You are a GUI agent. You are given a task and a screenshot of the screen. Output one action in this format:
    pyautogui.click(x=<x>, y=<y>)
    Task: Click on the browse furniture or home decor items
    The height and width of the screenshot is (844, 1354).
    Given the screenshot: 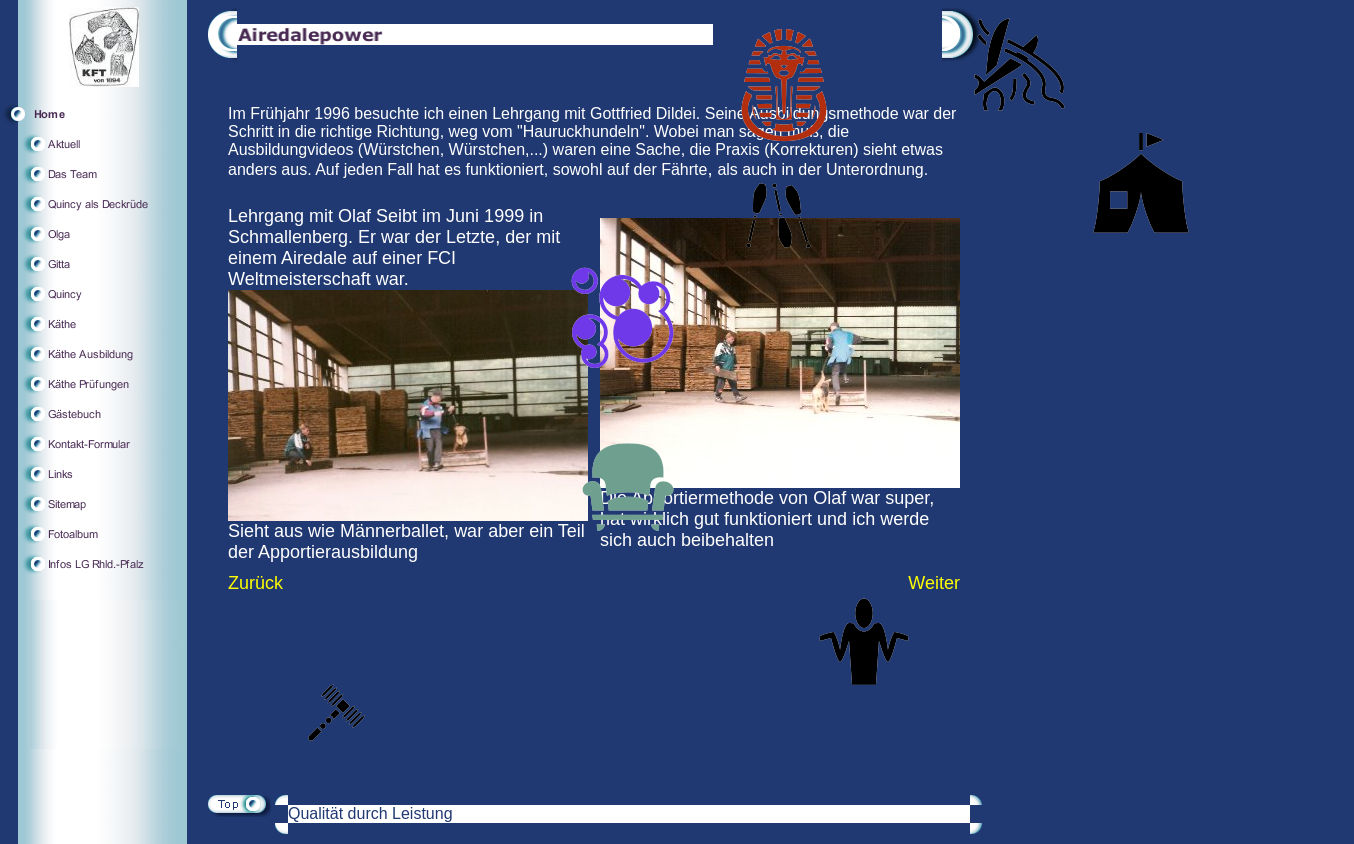 What is the action you would take?
    pyautogui.click(x=628, y=487)
    